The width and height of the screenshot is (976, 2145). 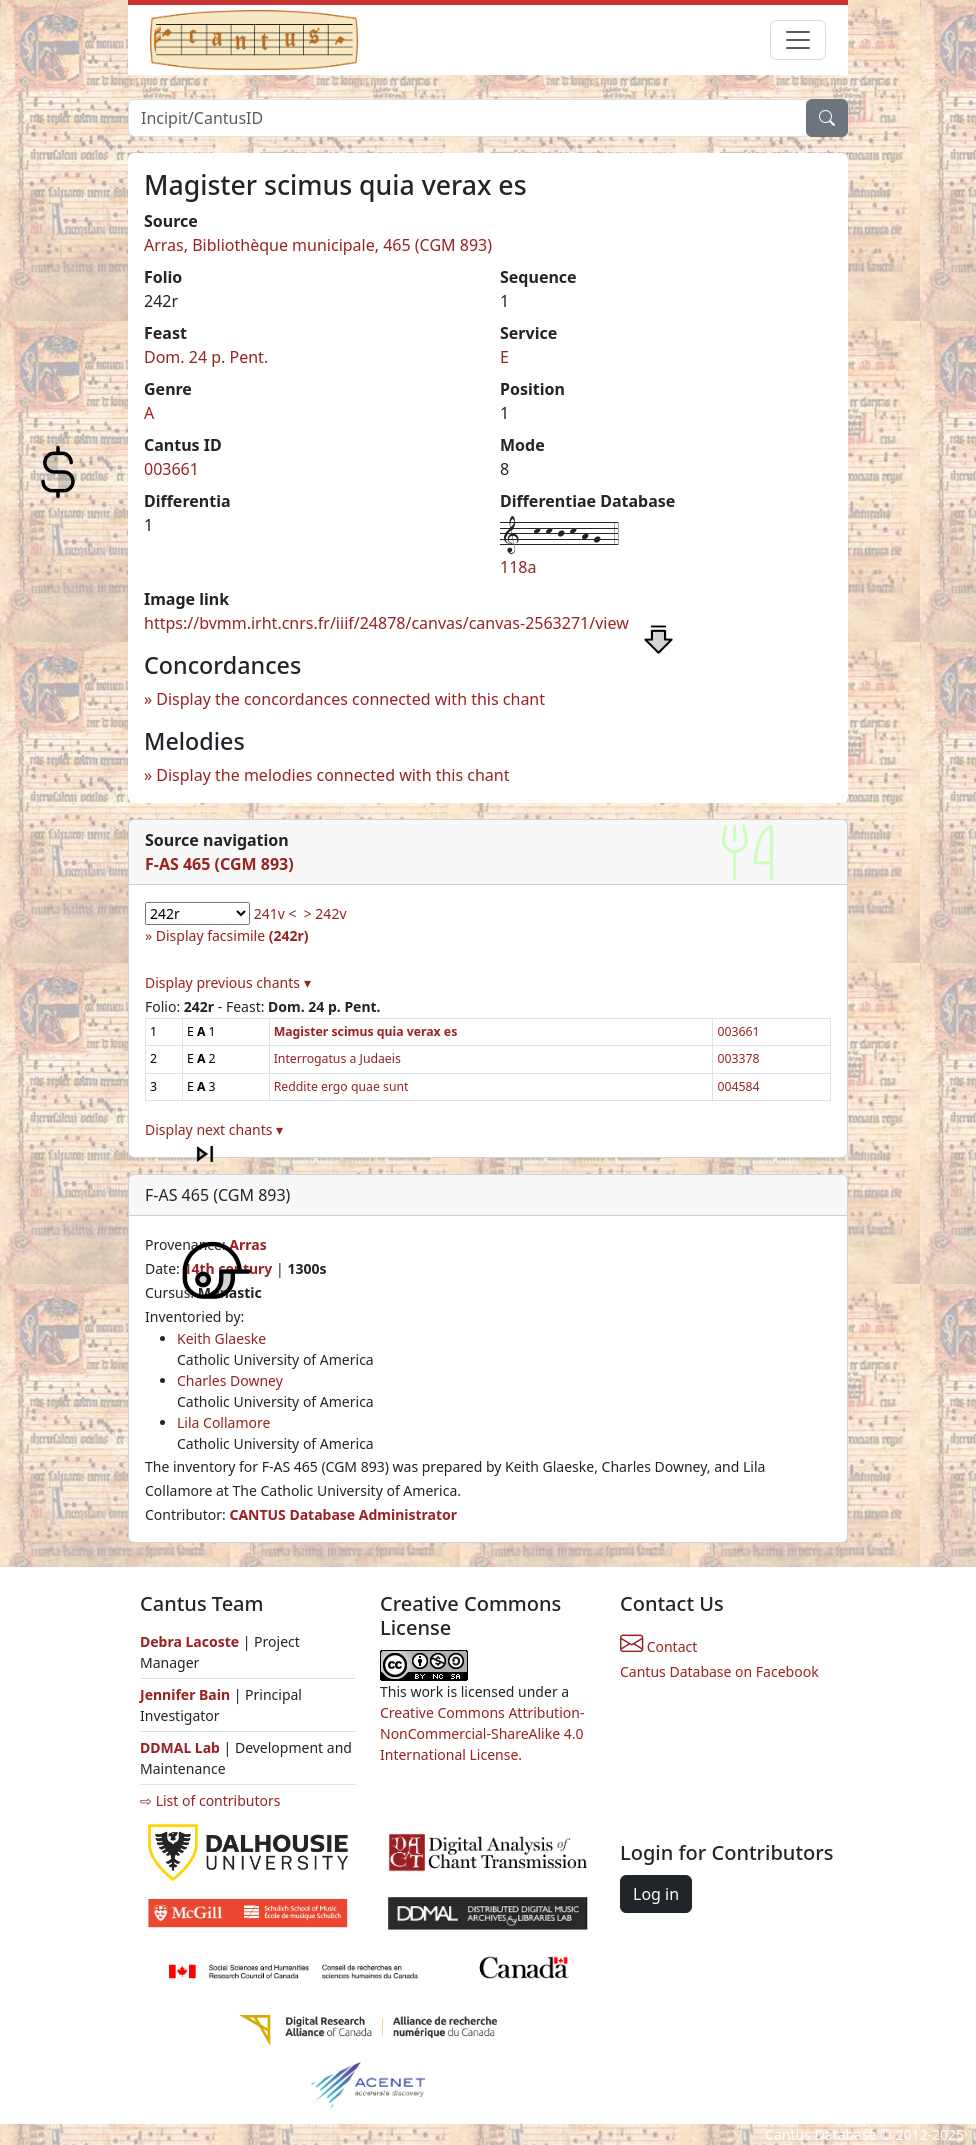 What do you see at coordinates (205, 1154) in the screenshot?
I see `skip to the next track or video` at bounding box center [205, 1154].